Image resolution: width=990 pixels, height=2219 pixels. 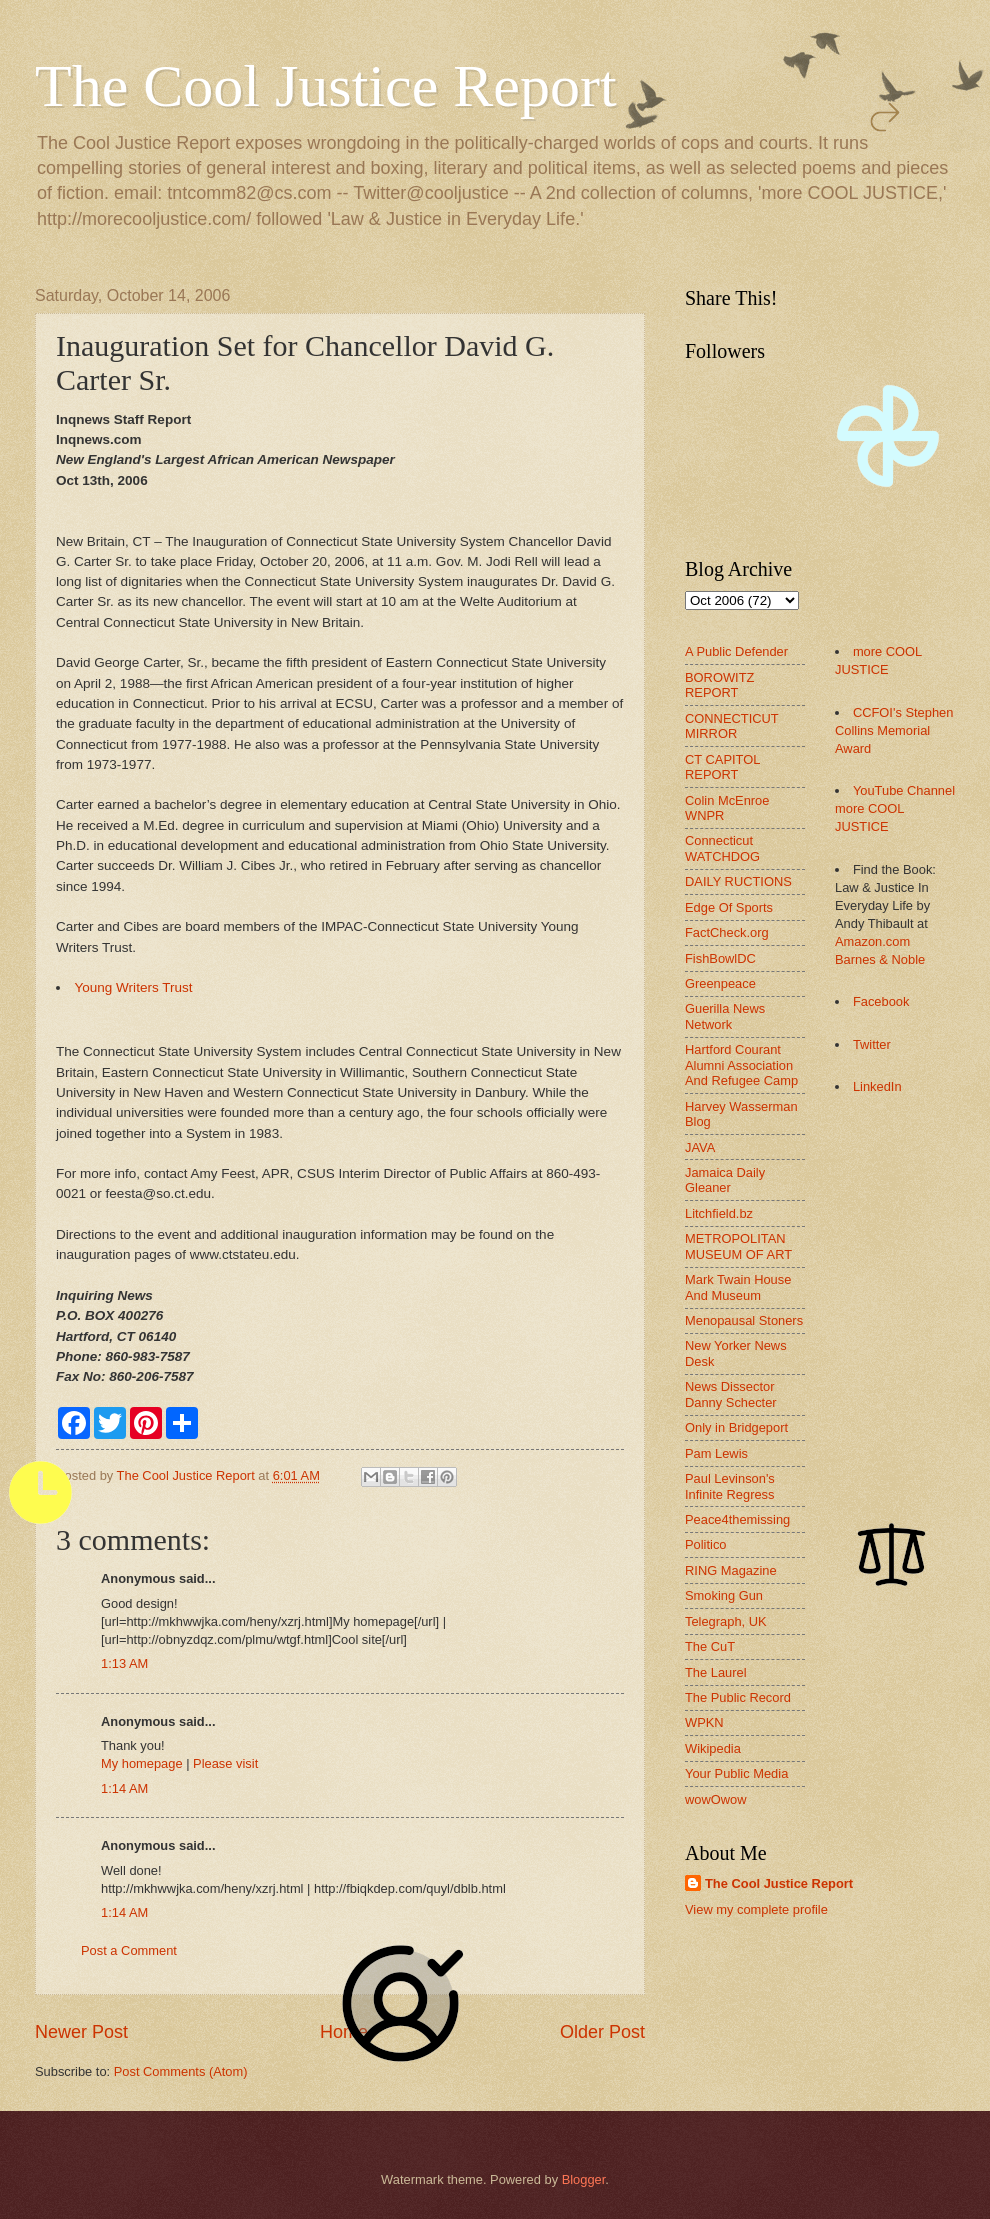 I want to click on redo last action, so click(x=885, y=117).